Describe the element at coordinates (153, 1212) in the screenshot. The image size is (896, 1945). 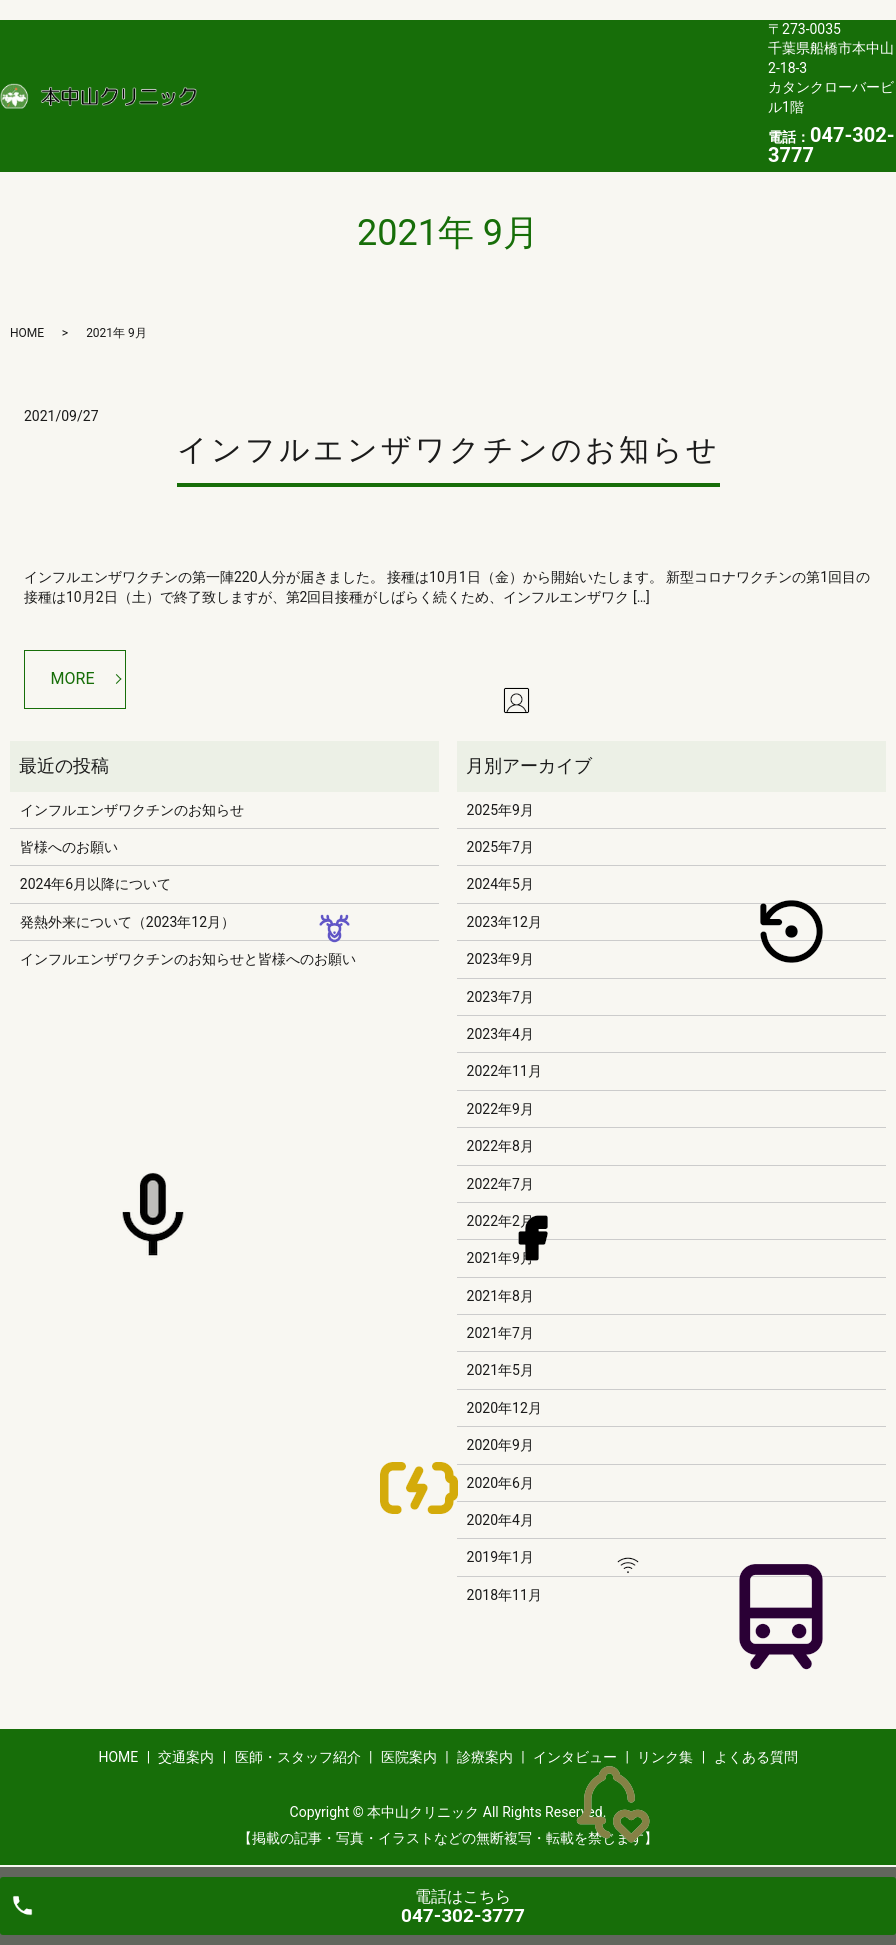
I see `tap to use voice input` at that location.